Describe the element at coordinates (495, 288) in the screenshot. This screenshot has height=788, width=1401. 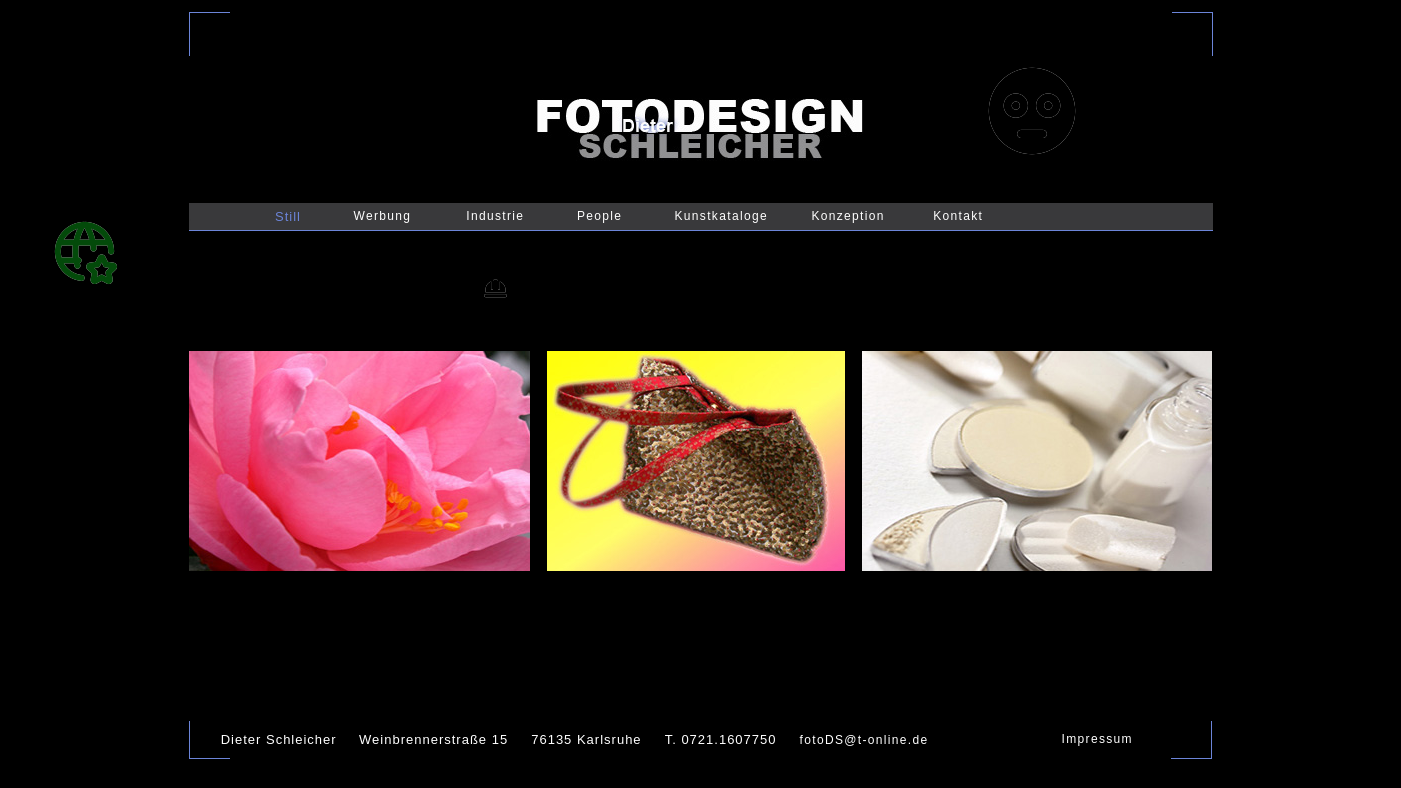
I see `view construction or work zone information` at that location.